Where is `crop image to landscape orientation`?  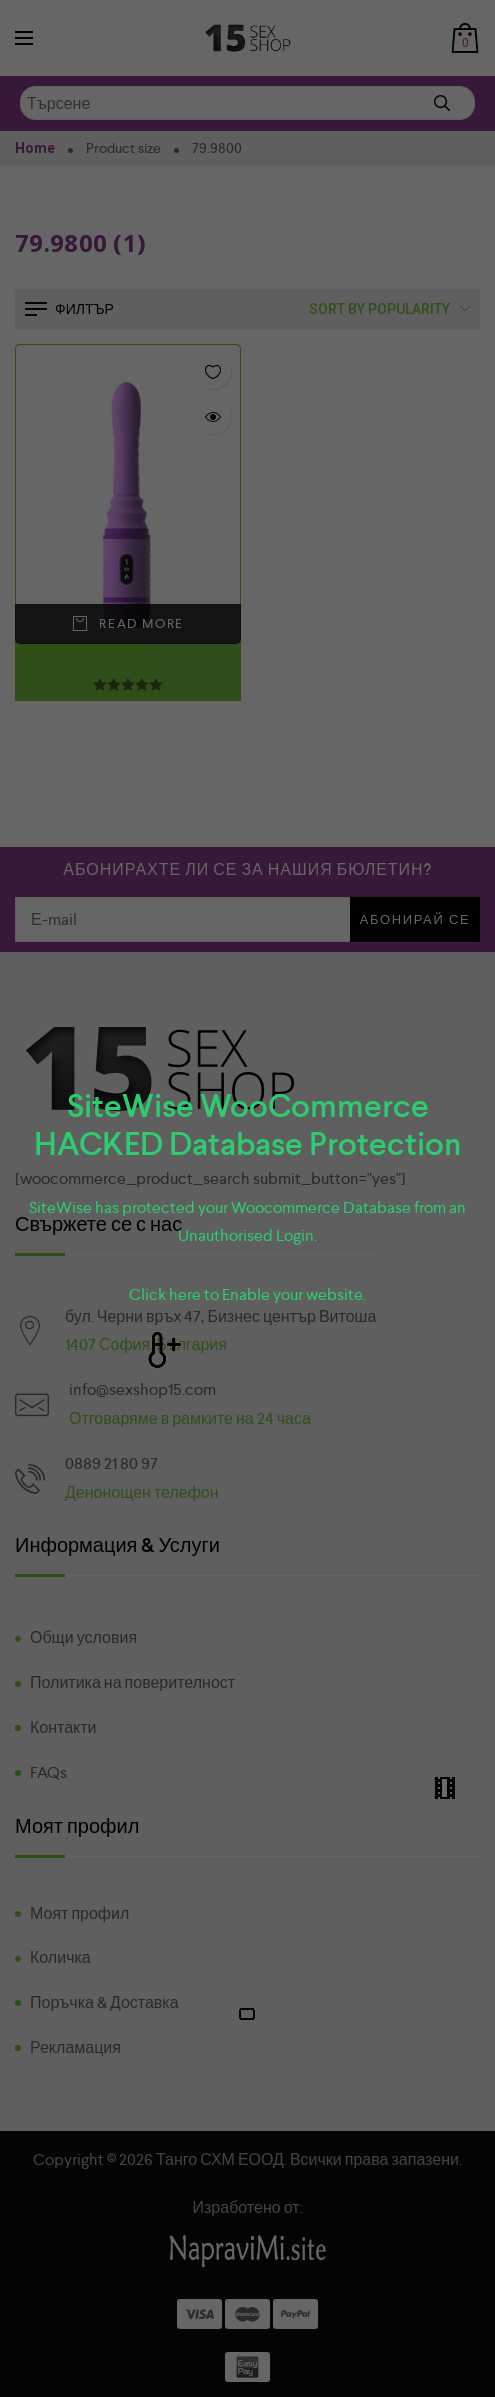 crop image to landscape orientation is located at coordinates (247, 2014).